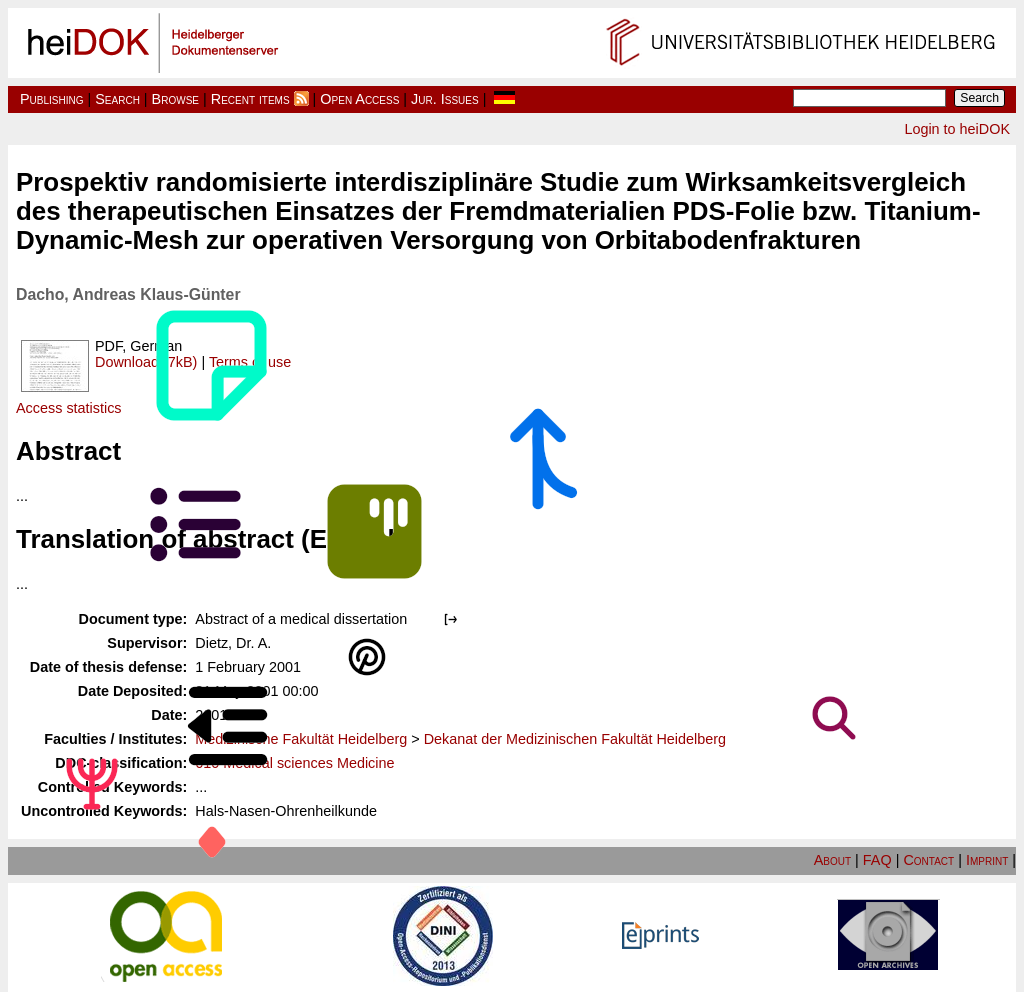 This screenshot has height=992, width=1024. What do you see at coordinates (450, 619) in the screenshot?
I see `log out of your account` at bounding box center [450, 619].